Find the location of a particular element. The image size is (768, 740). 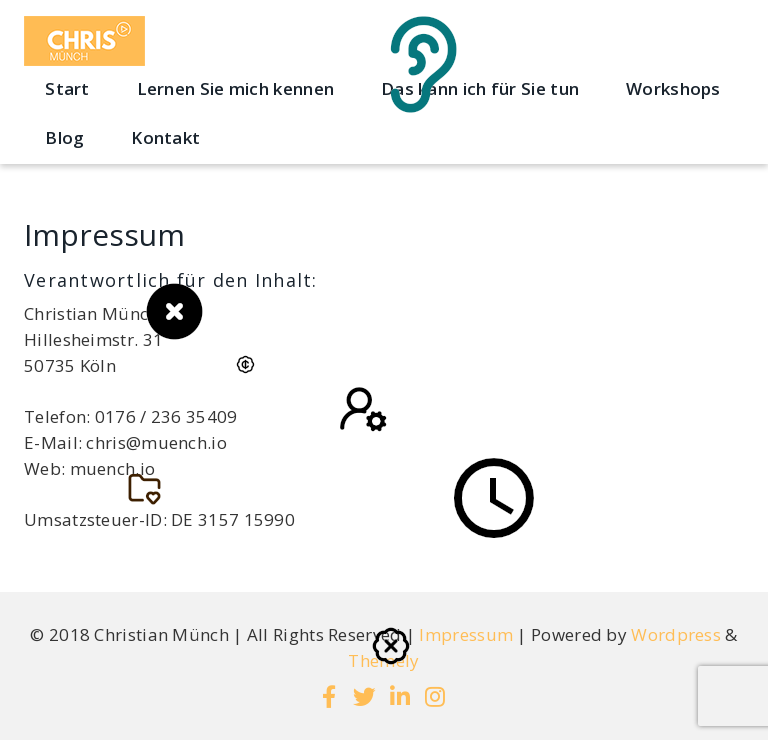

view cent-based pricing or rewards is located at coordinates (245, 364).